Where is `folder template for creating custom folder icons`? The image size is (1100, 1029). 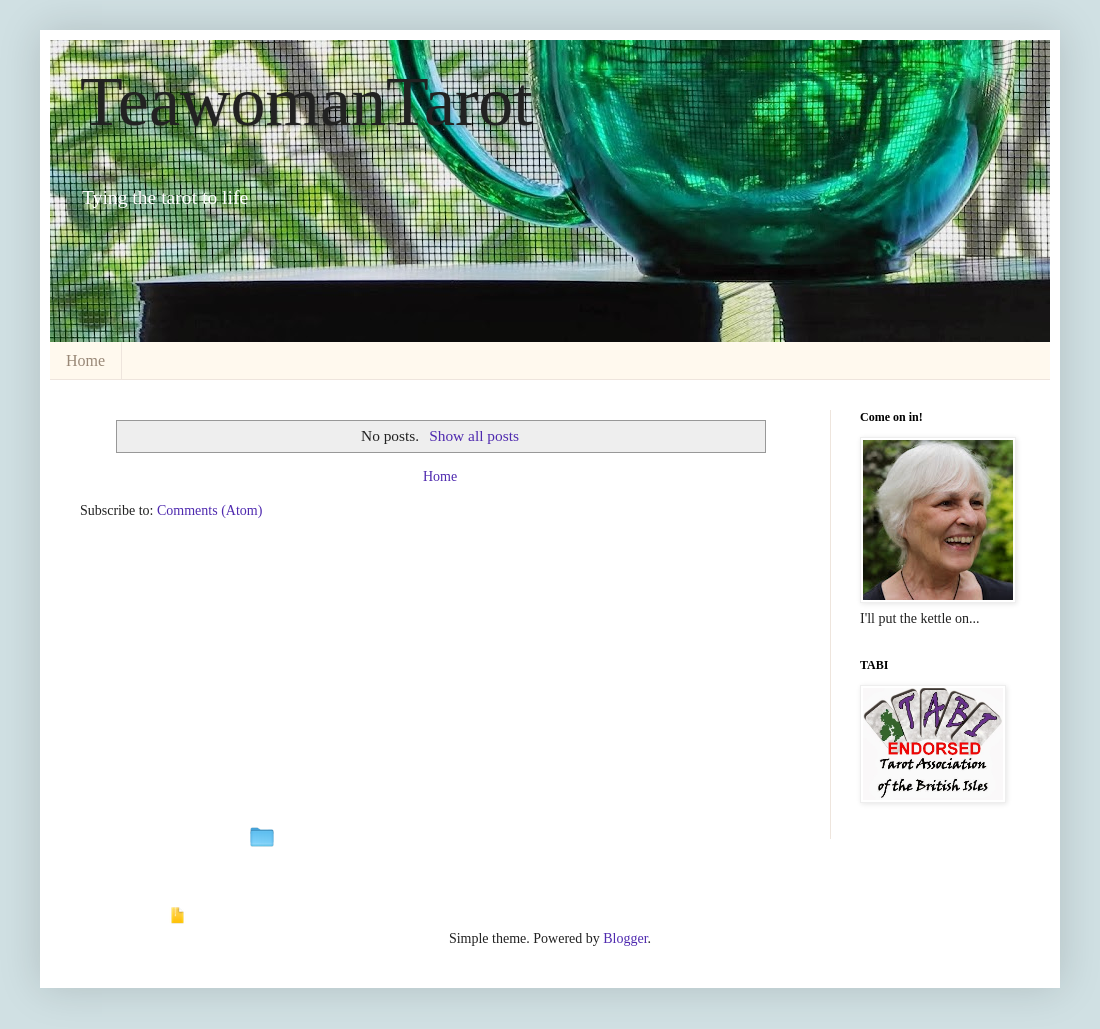
folder template for creating custom folder icons is located at coordinates (262, 837).